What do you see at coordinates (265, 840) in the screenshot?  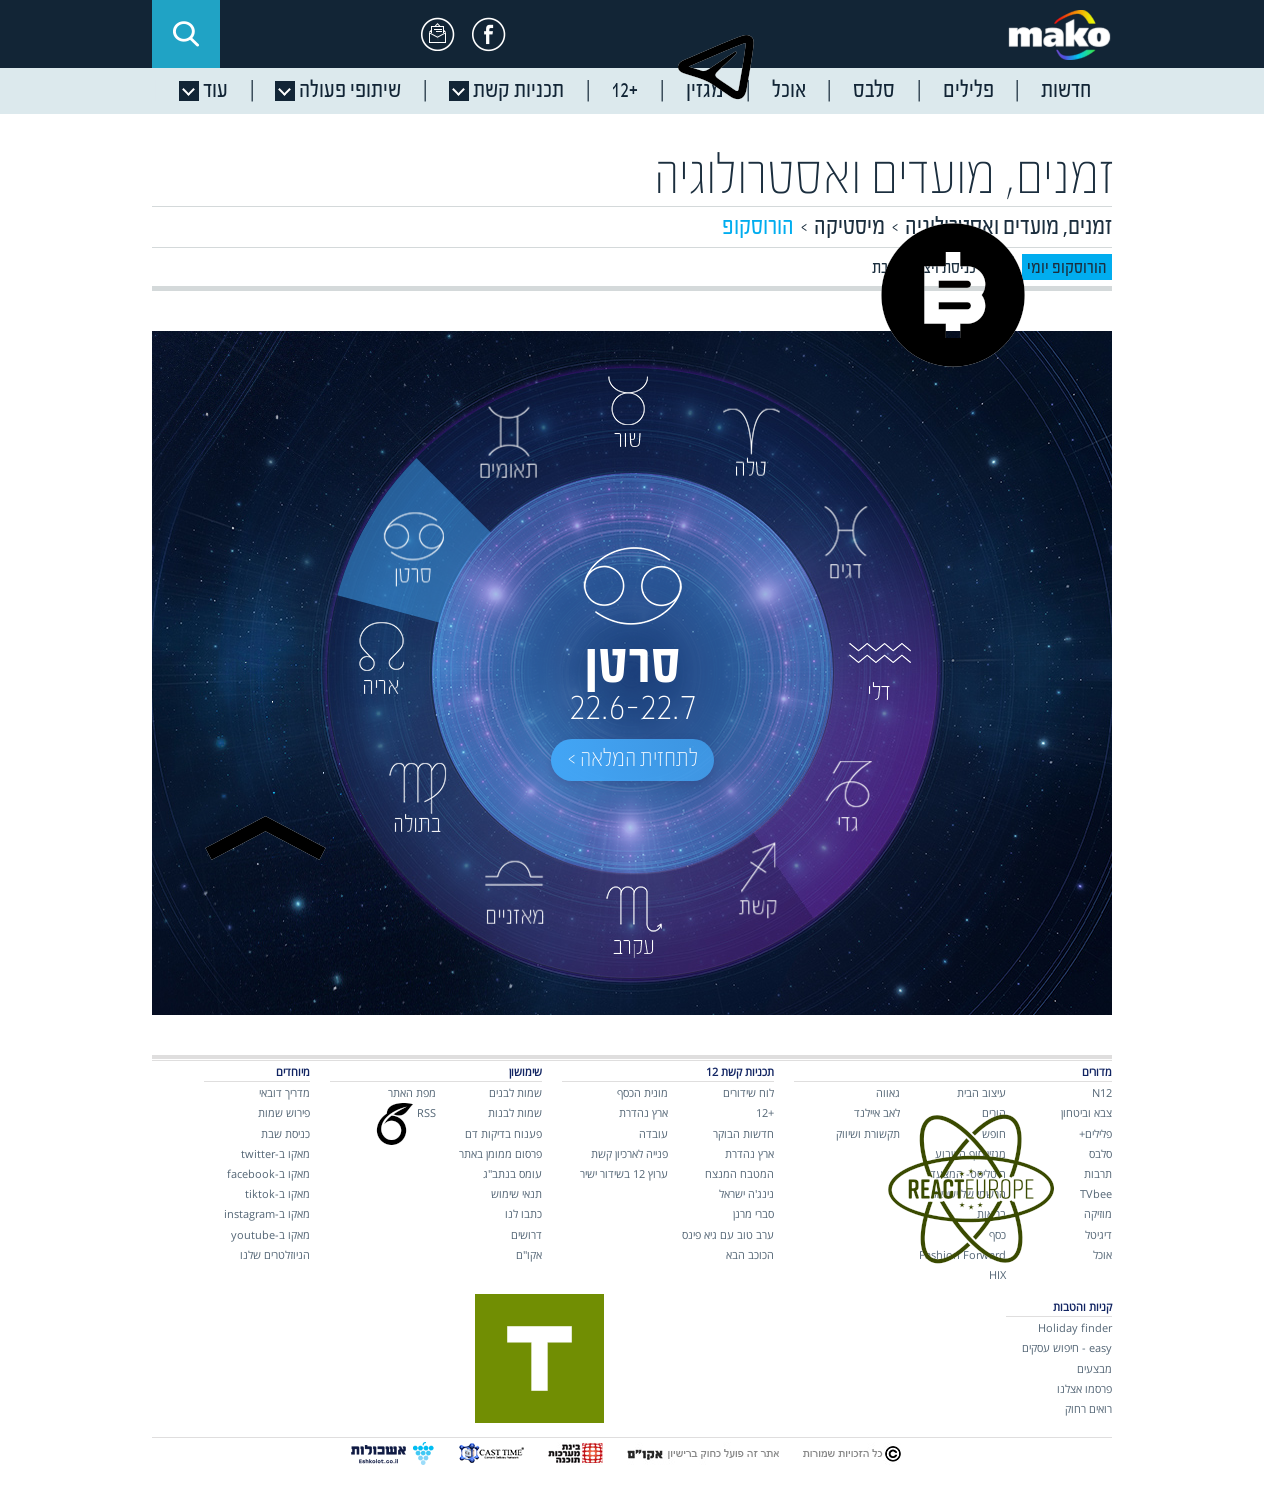 I see `scroll to top of page` at bounding box center [265, 840].